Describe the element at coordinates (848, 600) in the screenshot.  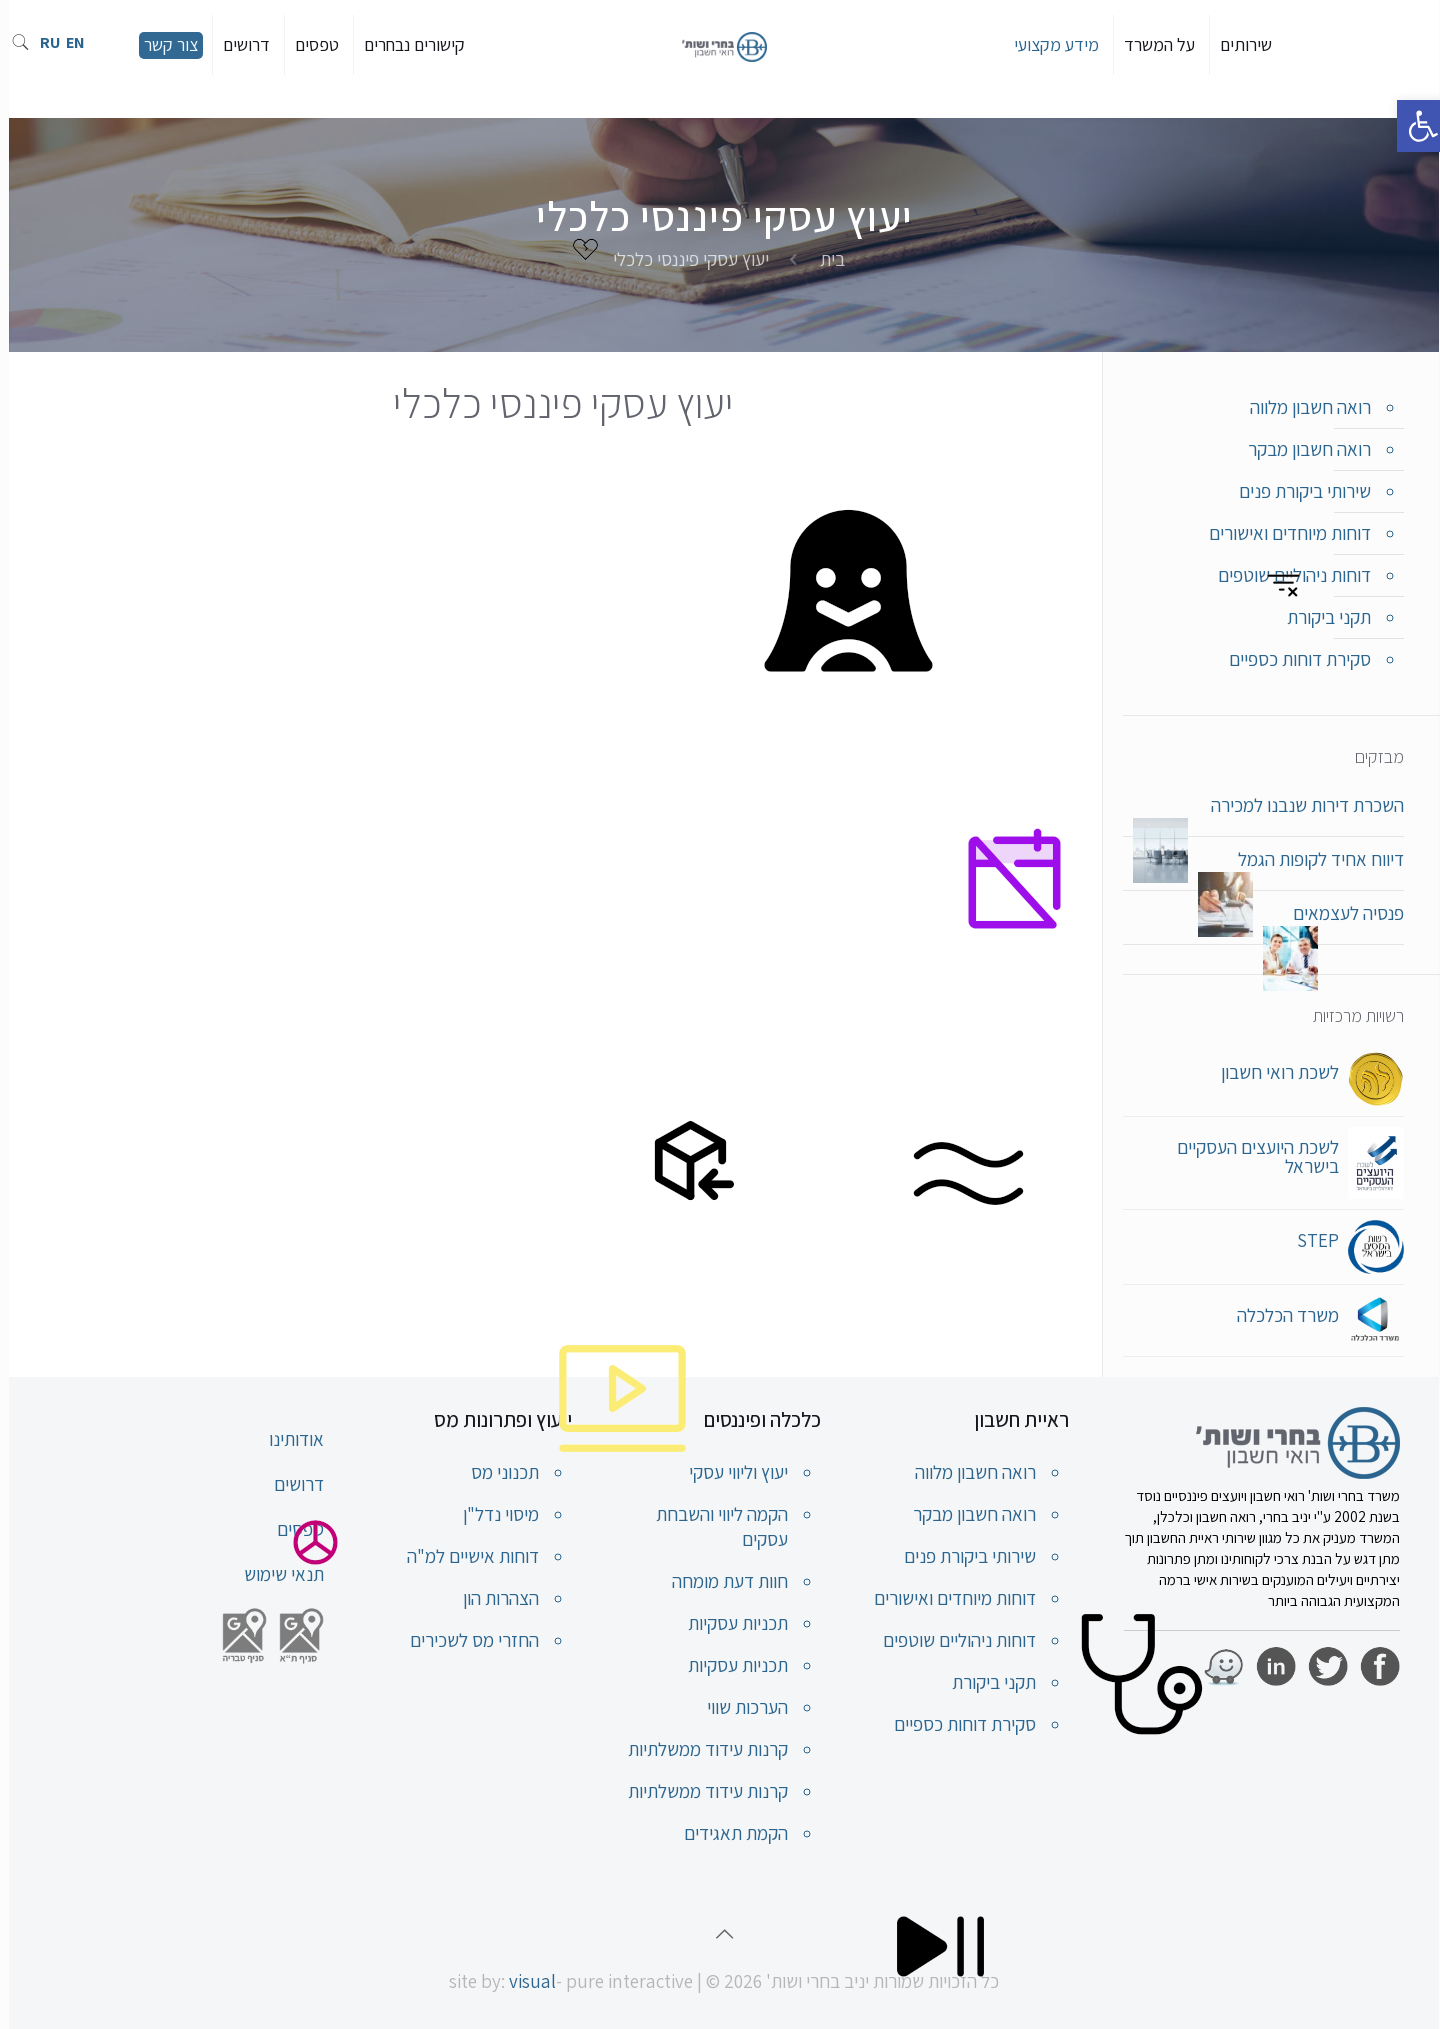
I see `indicates Linux operating system compatibility` at that location.